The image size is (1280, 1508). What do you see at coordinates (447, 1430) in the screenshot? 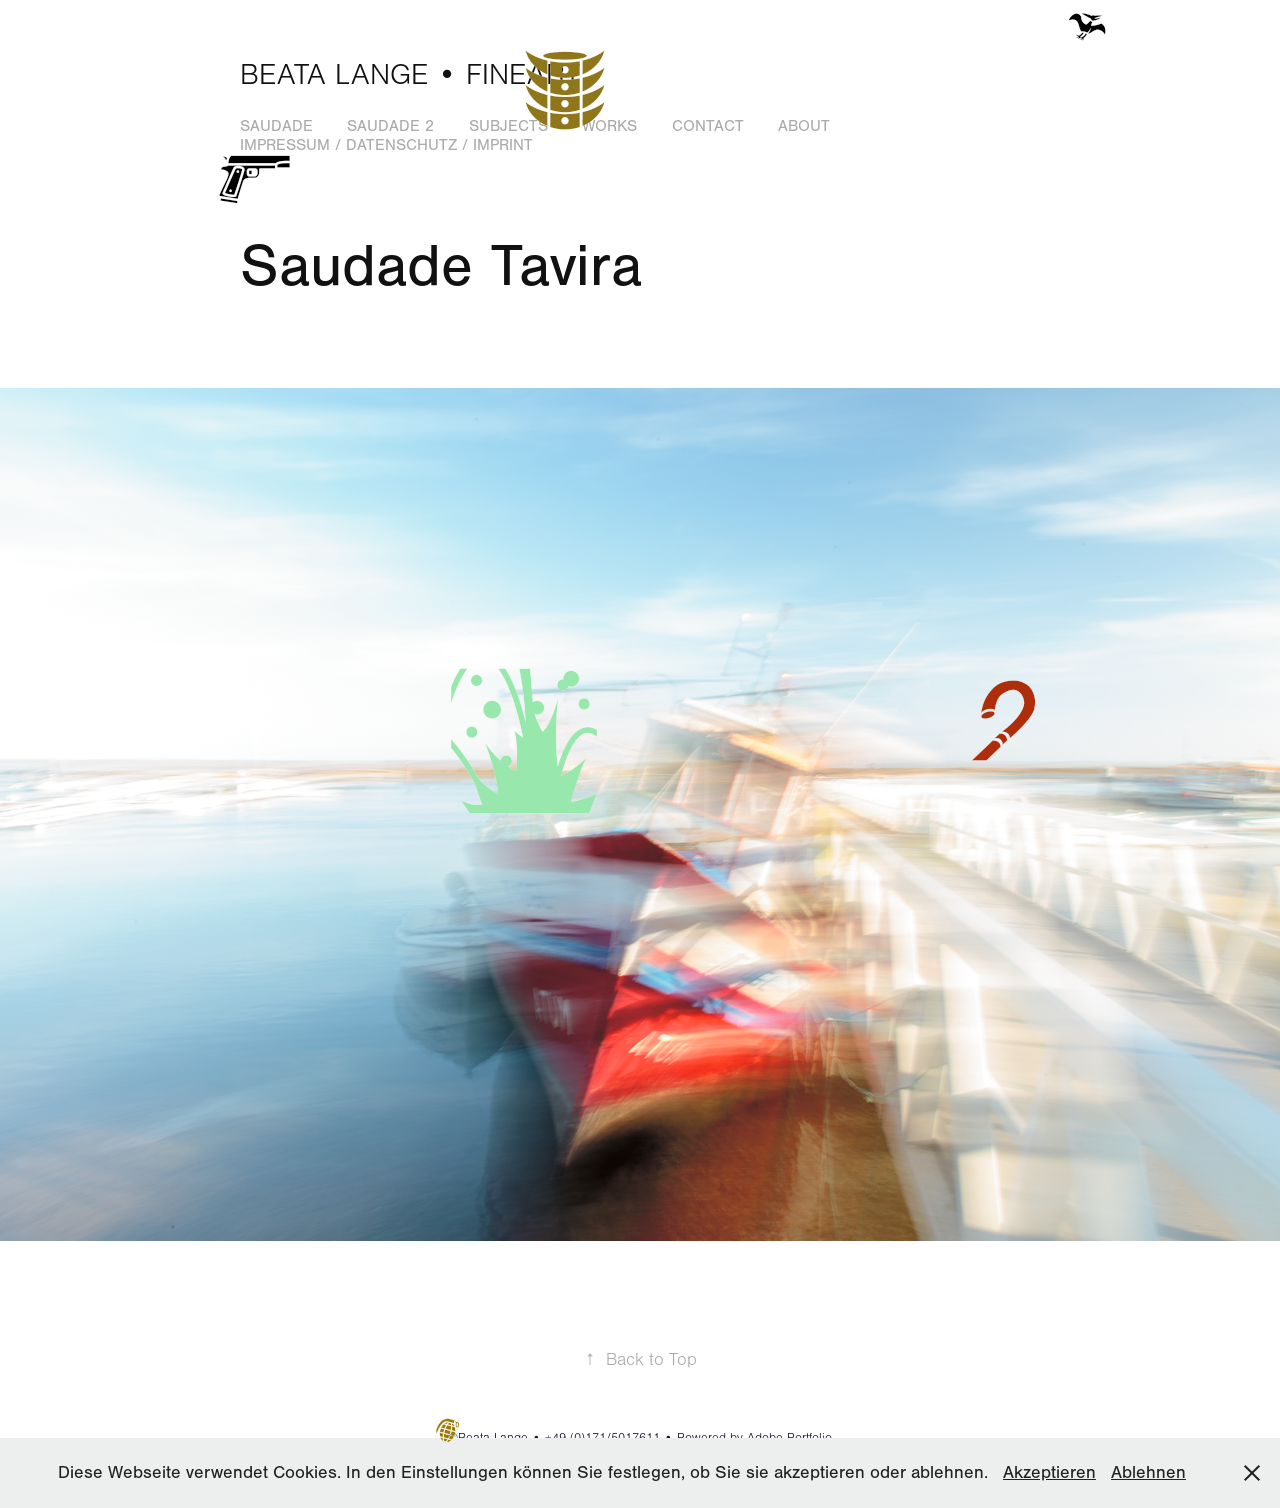
I see `select grenade weapon or explosive item` at bounding box center [447, 1430].